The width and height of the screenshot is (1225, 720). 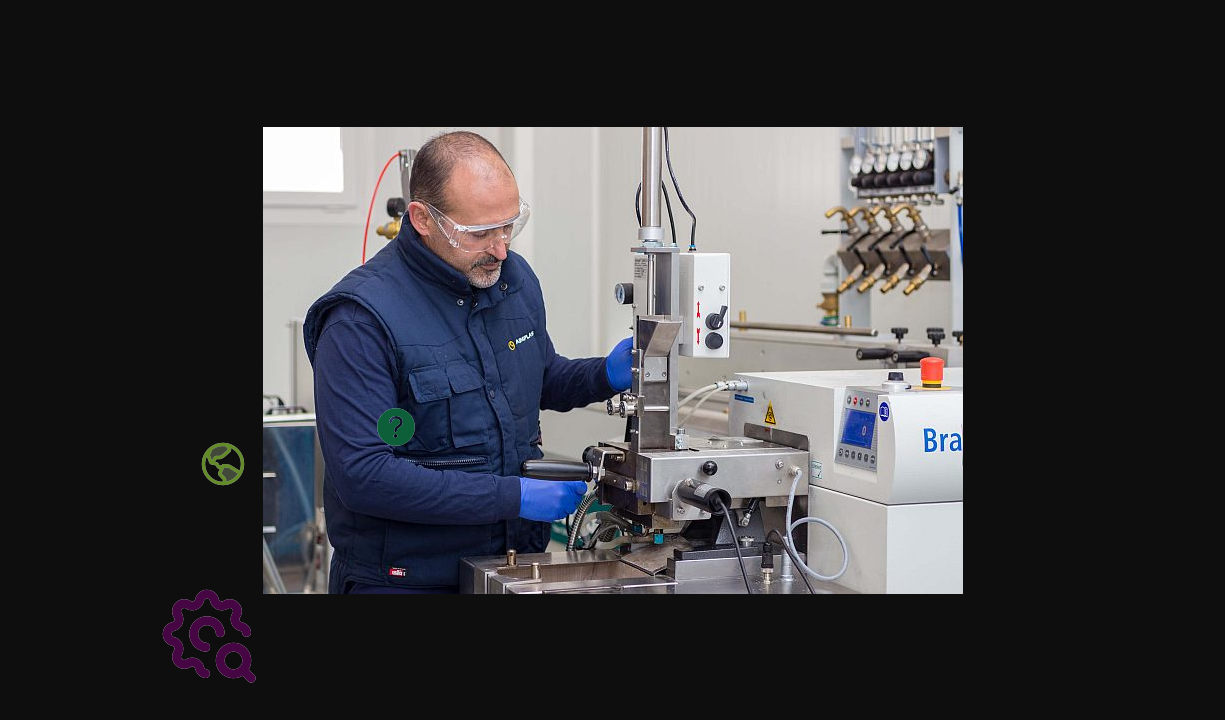 What do you see at coordinates (223, 464) in the screenshot?
I see `view western hemisphere or americas region` at bounding box center [223, 464].